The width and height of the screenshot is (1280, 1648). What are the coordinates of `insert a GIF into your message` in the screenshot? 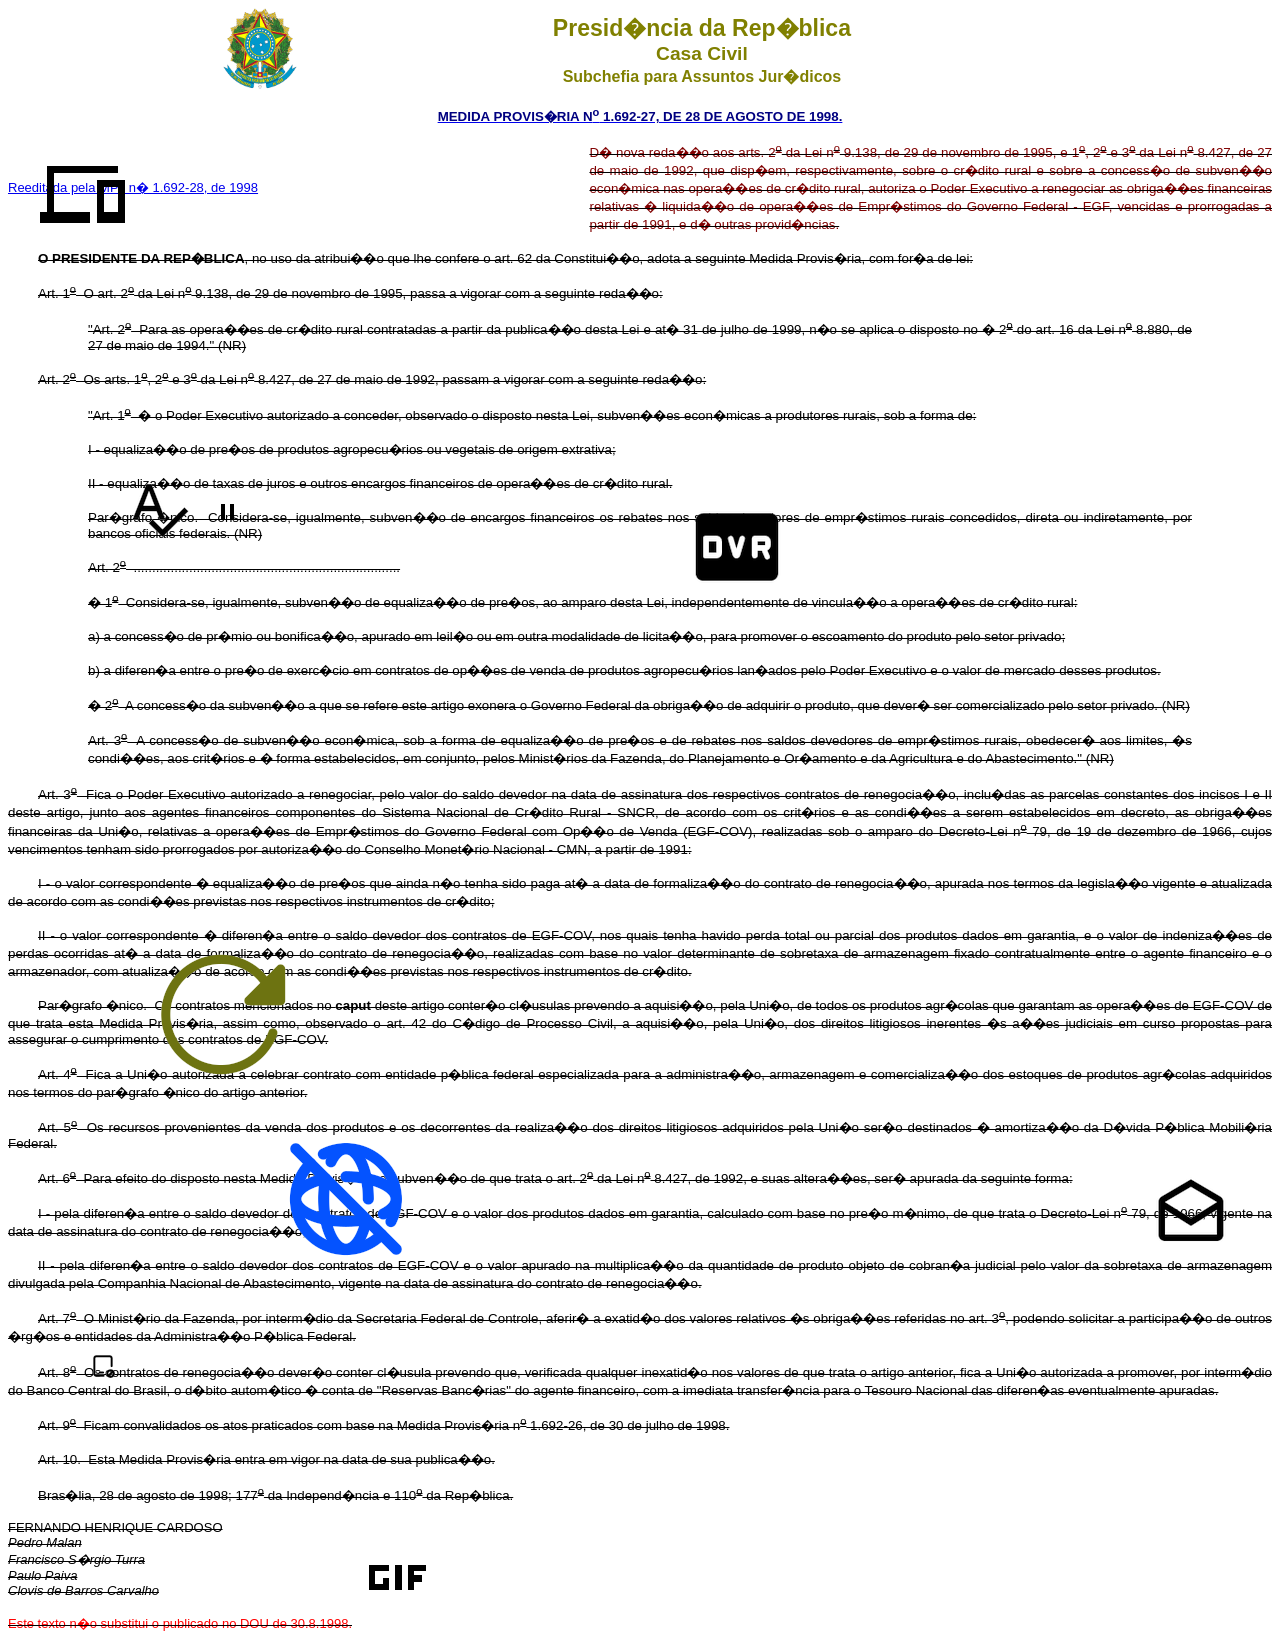 It's located at (397, 1577).